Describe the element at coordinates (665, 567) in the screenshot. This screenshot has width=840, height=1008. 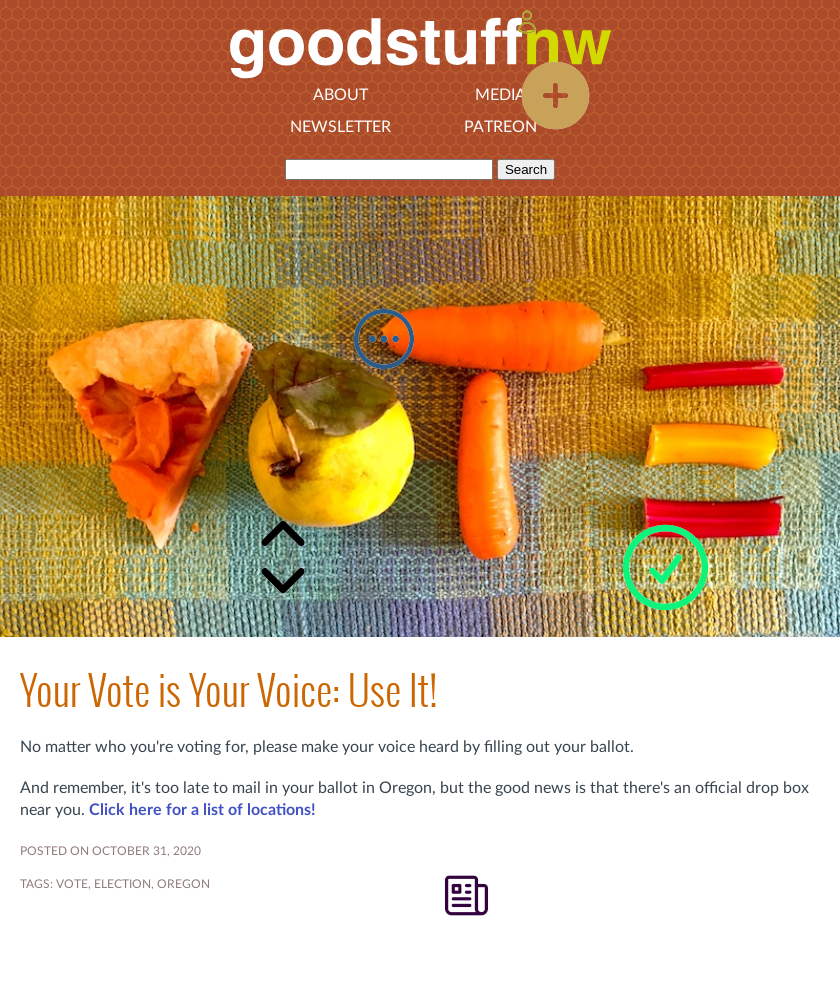
I see `indicates a completed or successful action` at that location.